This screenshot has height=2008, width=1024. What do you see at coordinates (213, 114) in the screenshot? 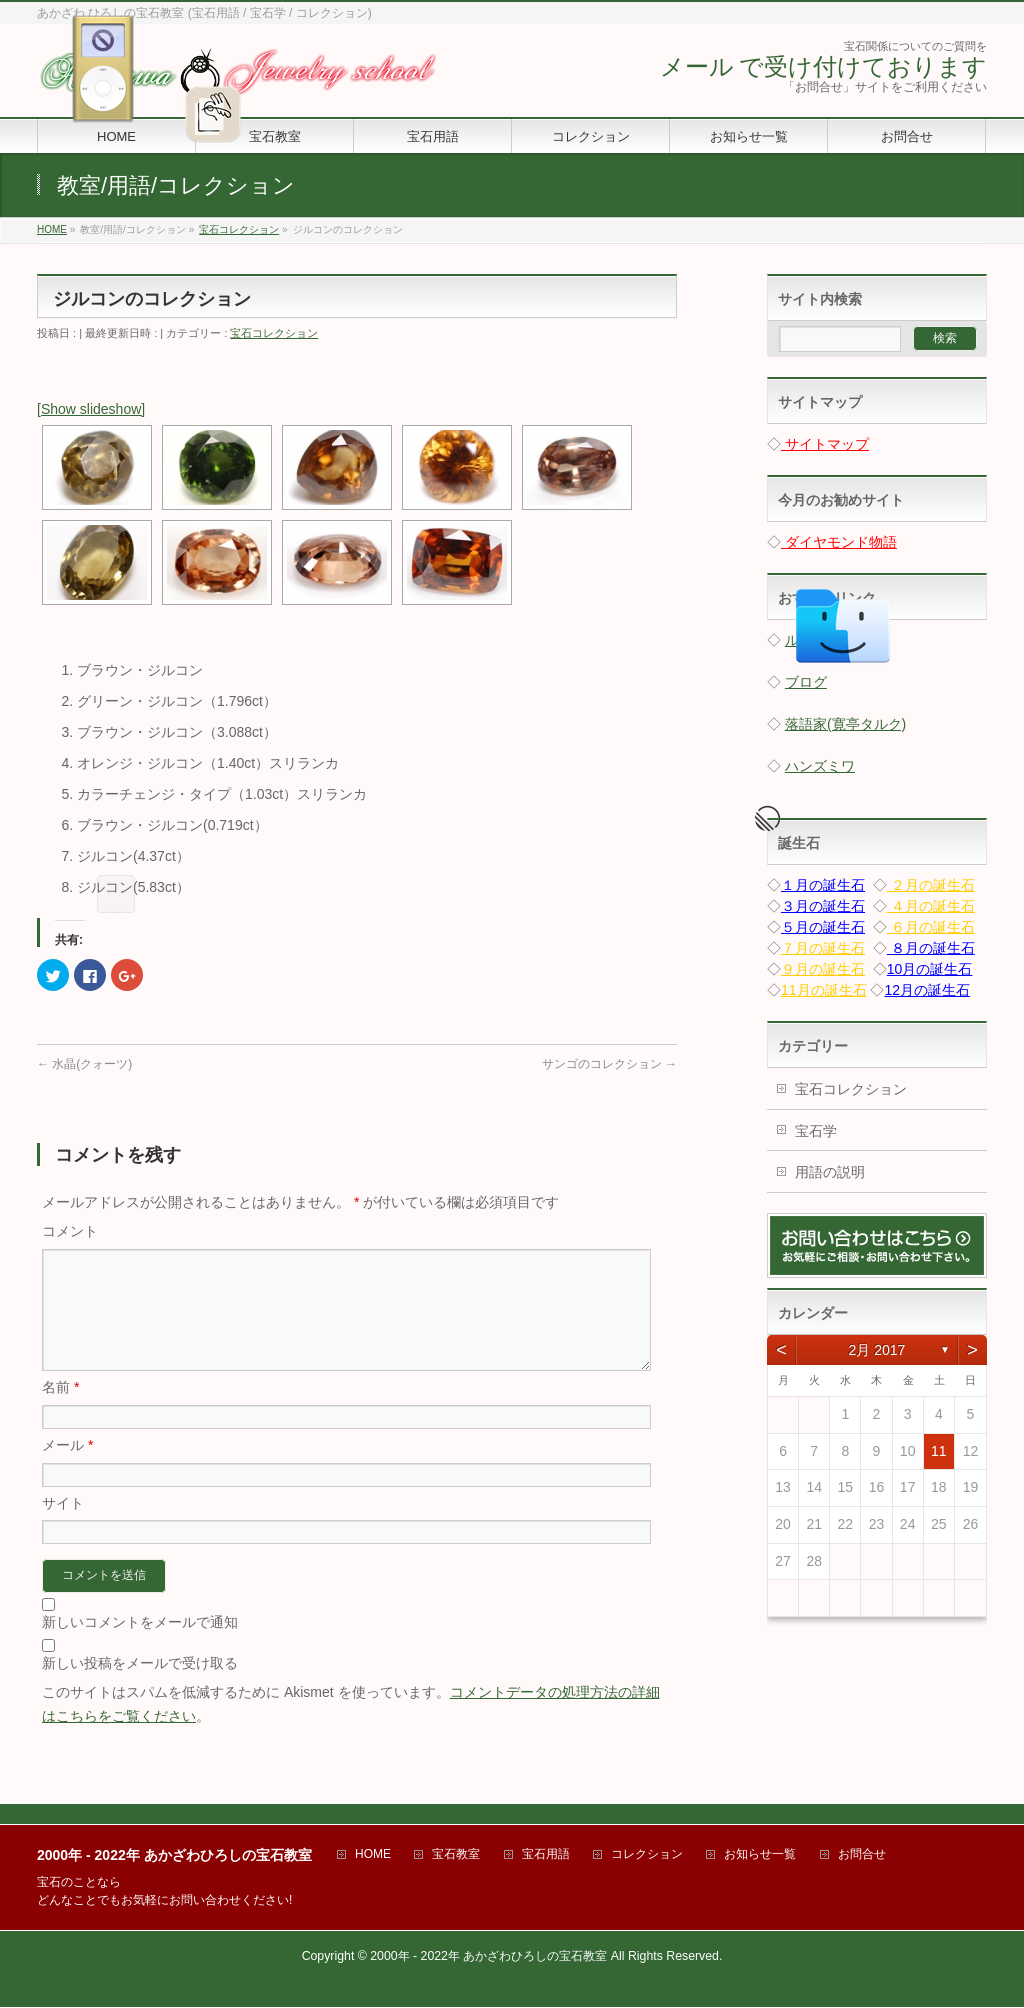
I see `open Claude Notes app` at bounding box center [213, 114].